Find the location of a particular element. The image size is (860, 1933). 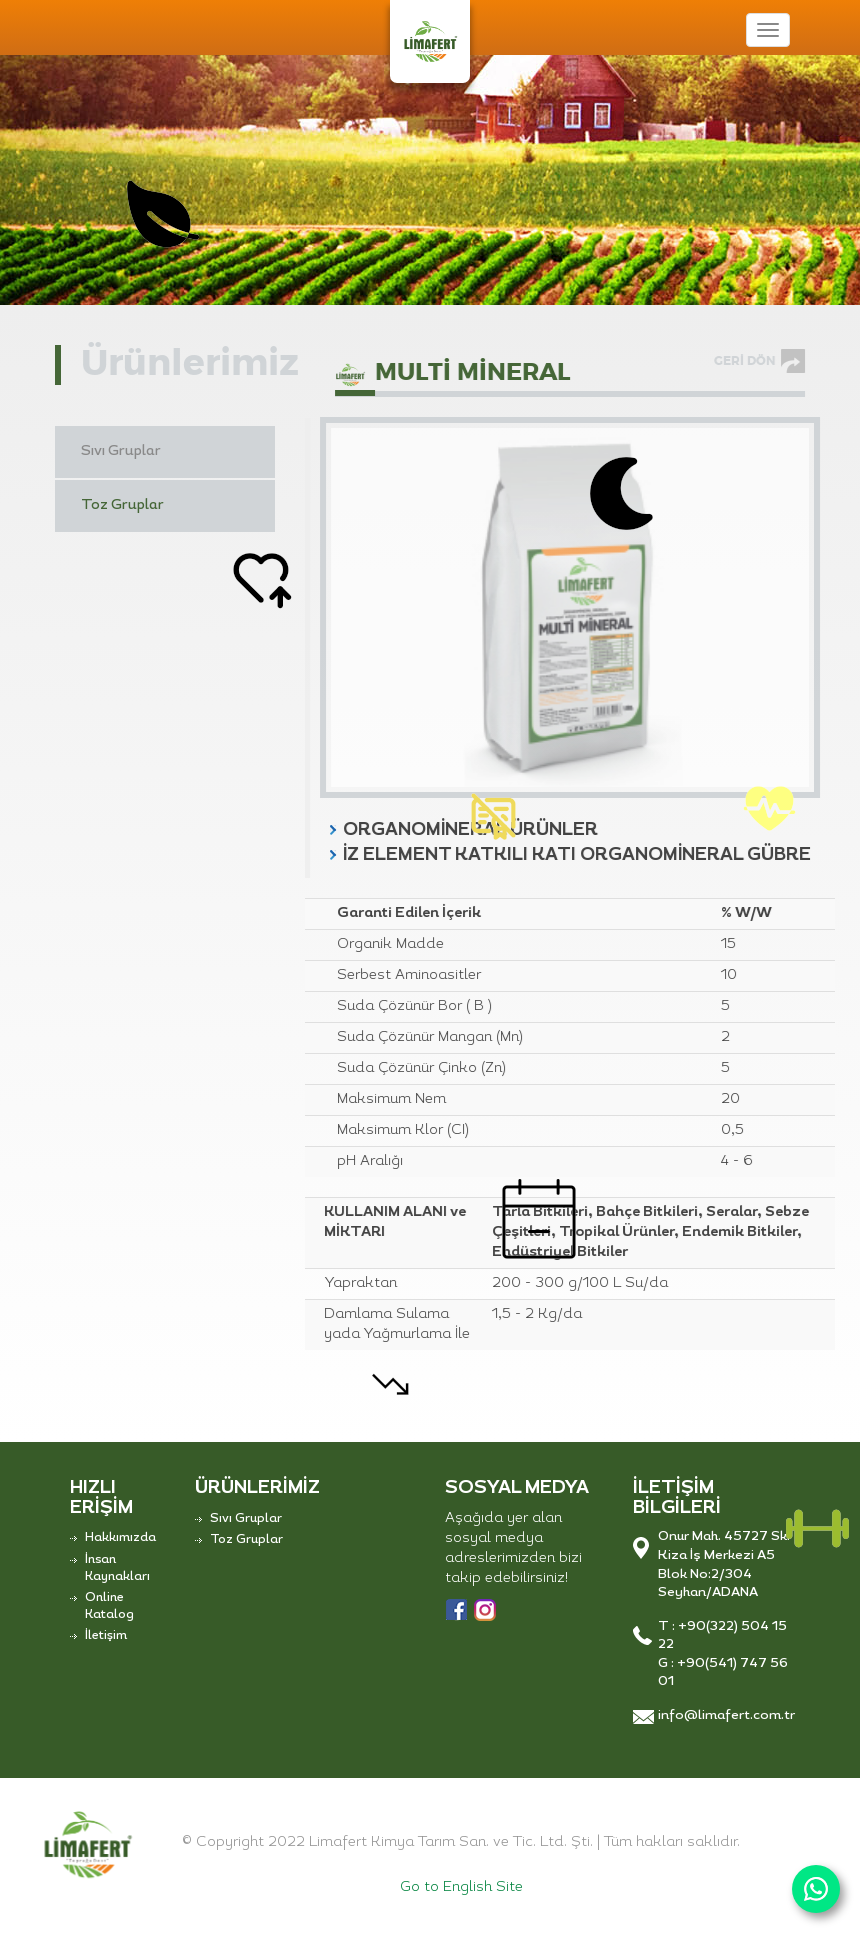

view eco-friendly or sustainable options is located at coordinates (163, 214).